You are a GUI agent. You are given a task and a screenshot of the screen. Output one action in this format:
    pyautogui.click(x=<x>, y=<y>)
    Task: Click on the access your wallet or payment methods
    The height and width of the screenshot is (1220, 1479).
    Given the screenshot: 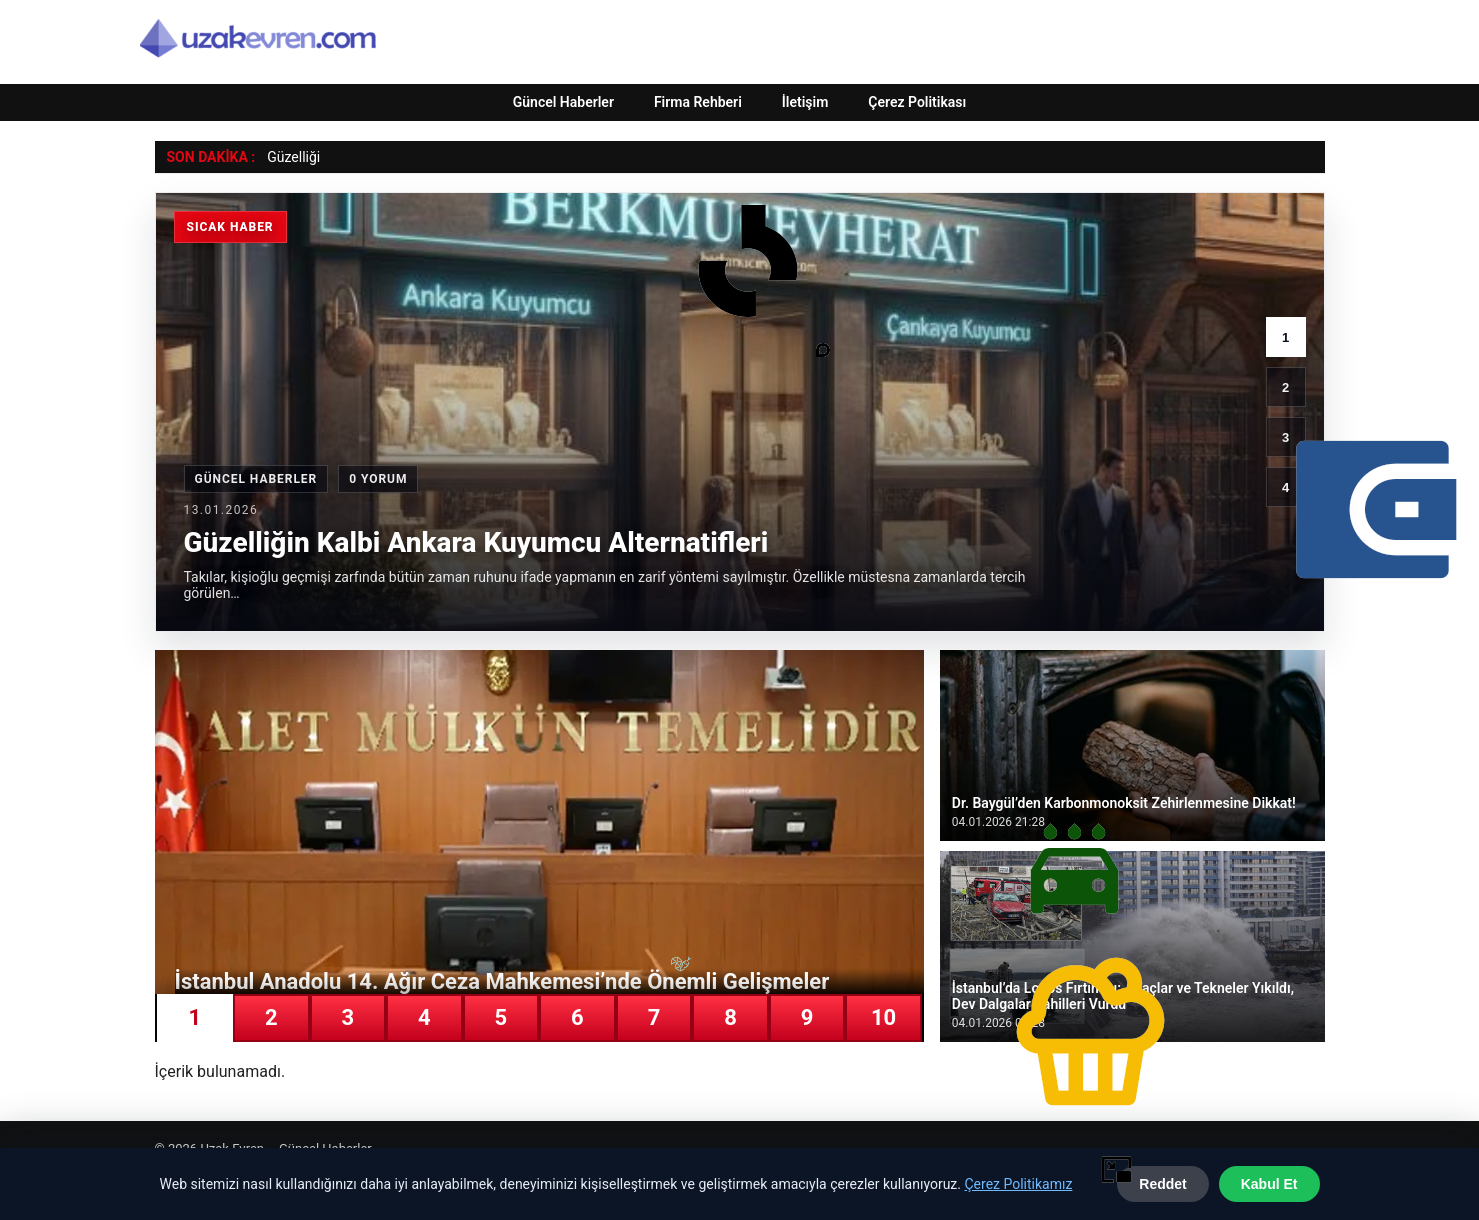 What is the action you would take?
    pyautogui.click(x=1372, y=509)
    